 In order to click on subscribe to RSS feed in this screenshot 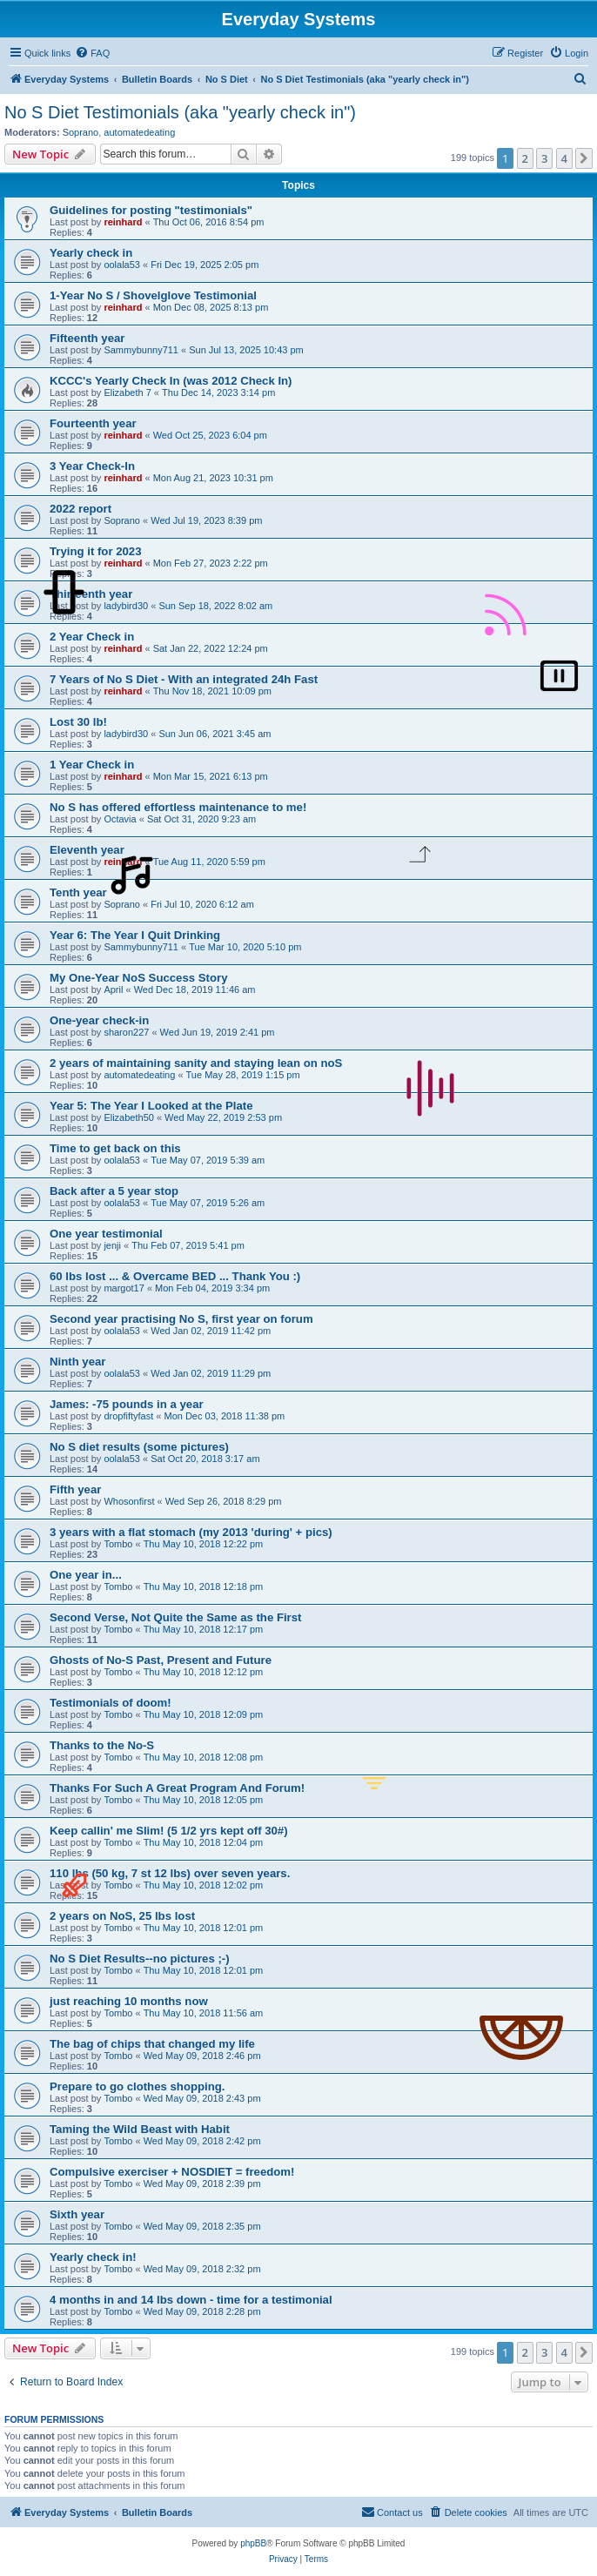, I will do `click(504, 615)`.